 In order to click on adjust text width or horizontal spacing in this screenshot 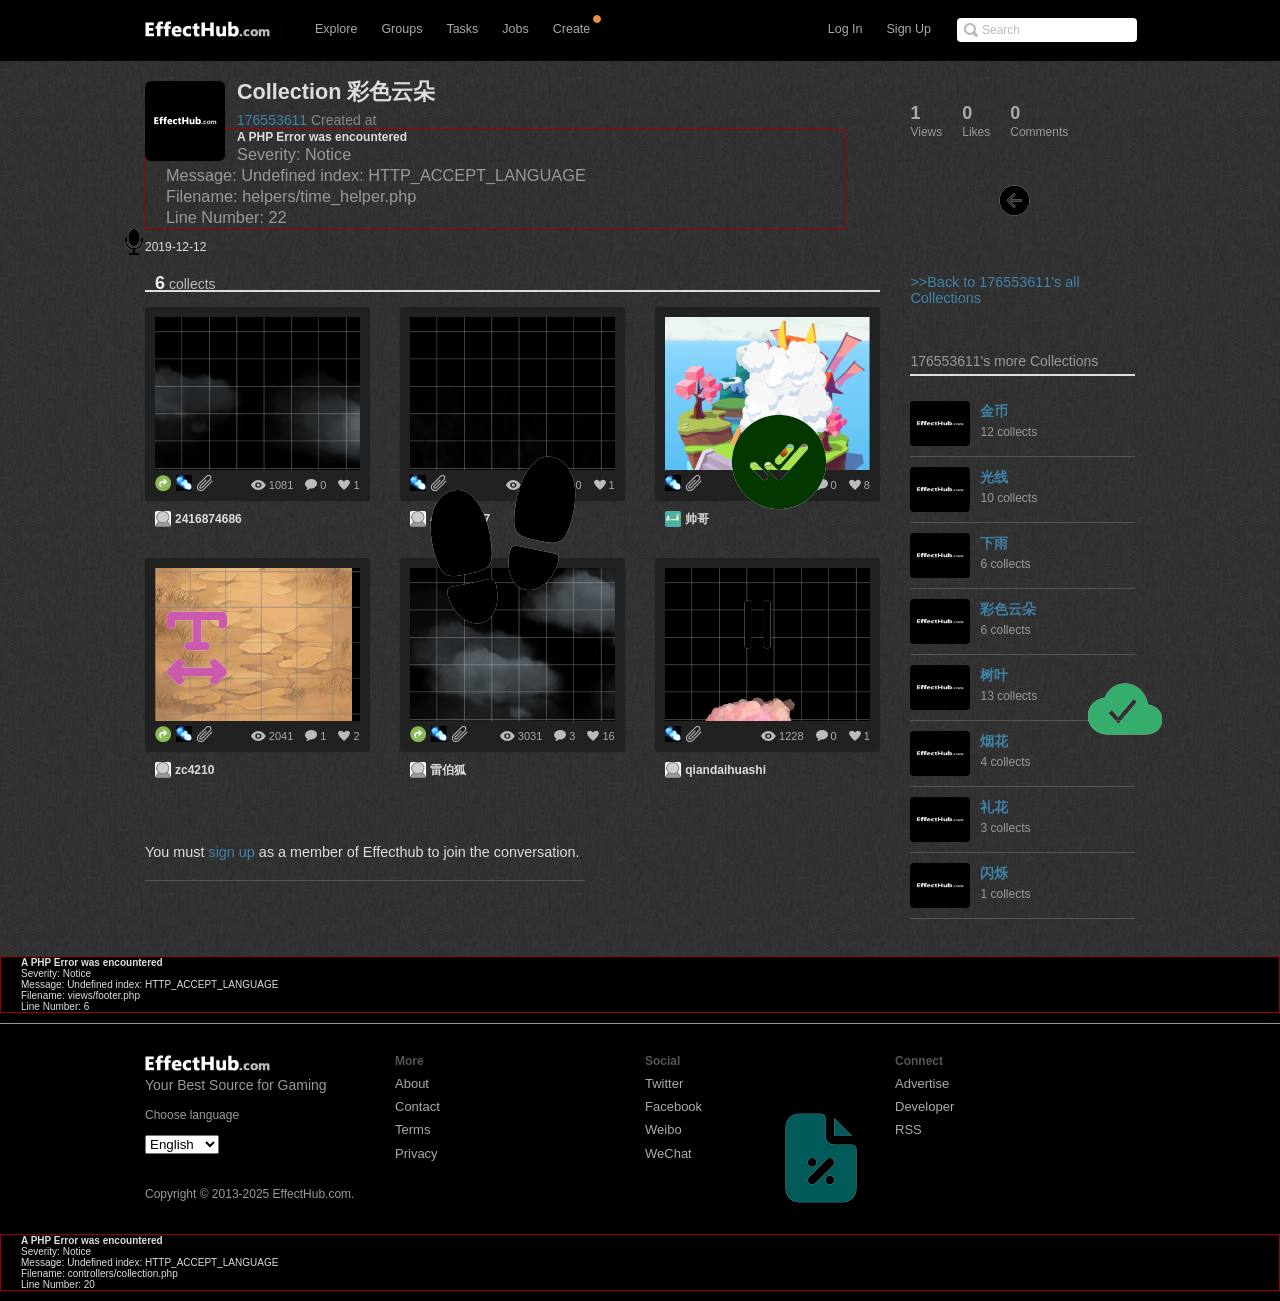, I will do `click(197, 646)`.